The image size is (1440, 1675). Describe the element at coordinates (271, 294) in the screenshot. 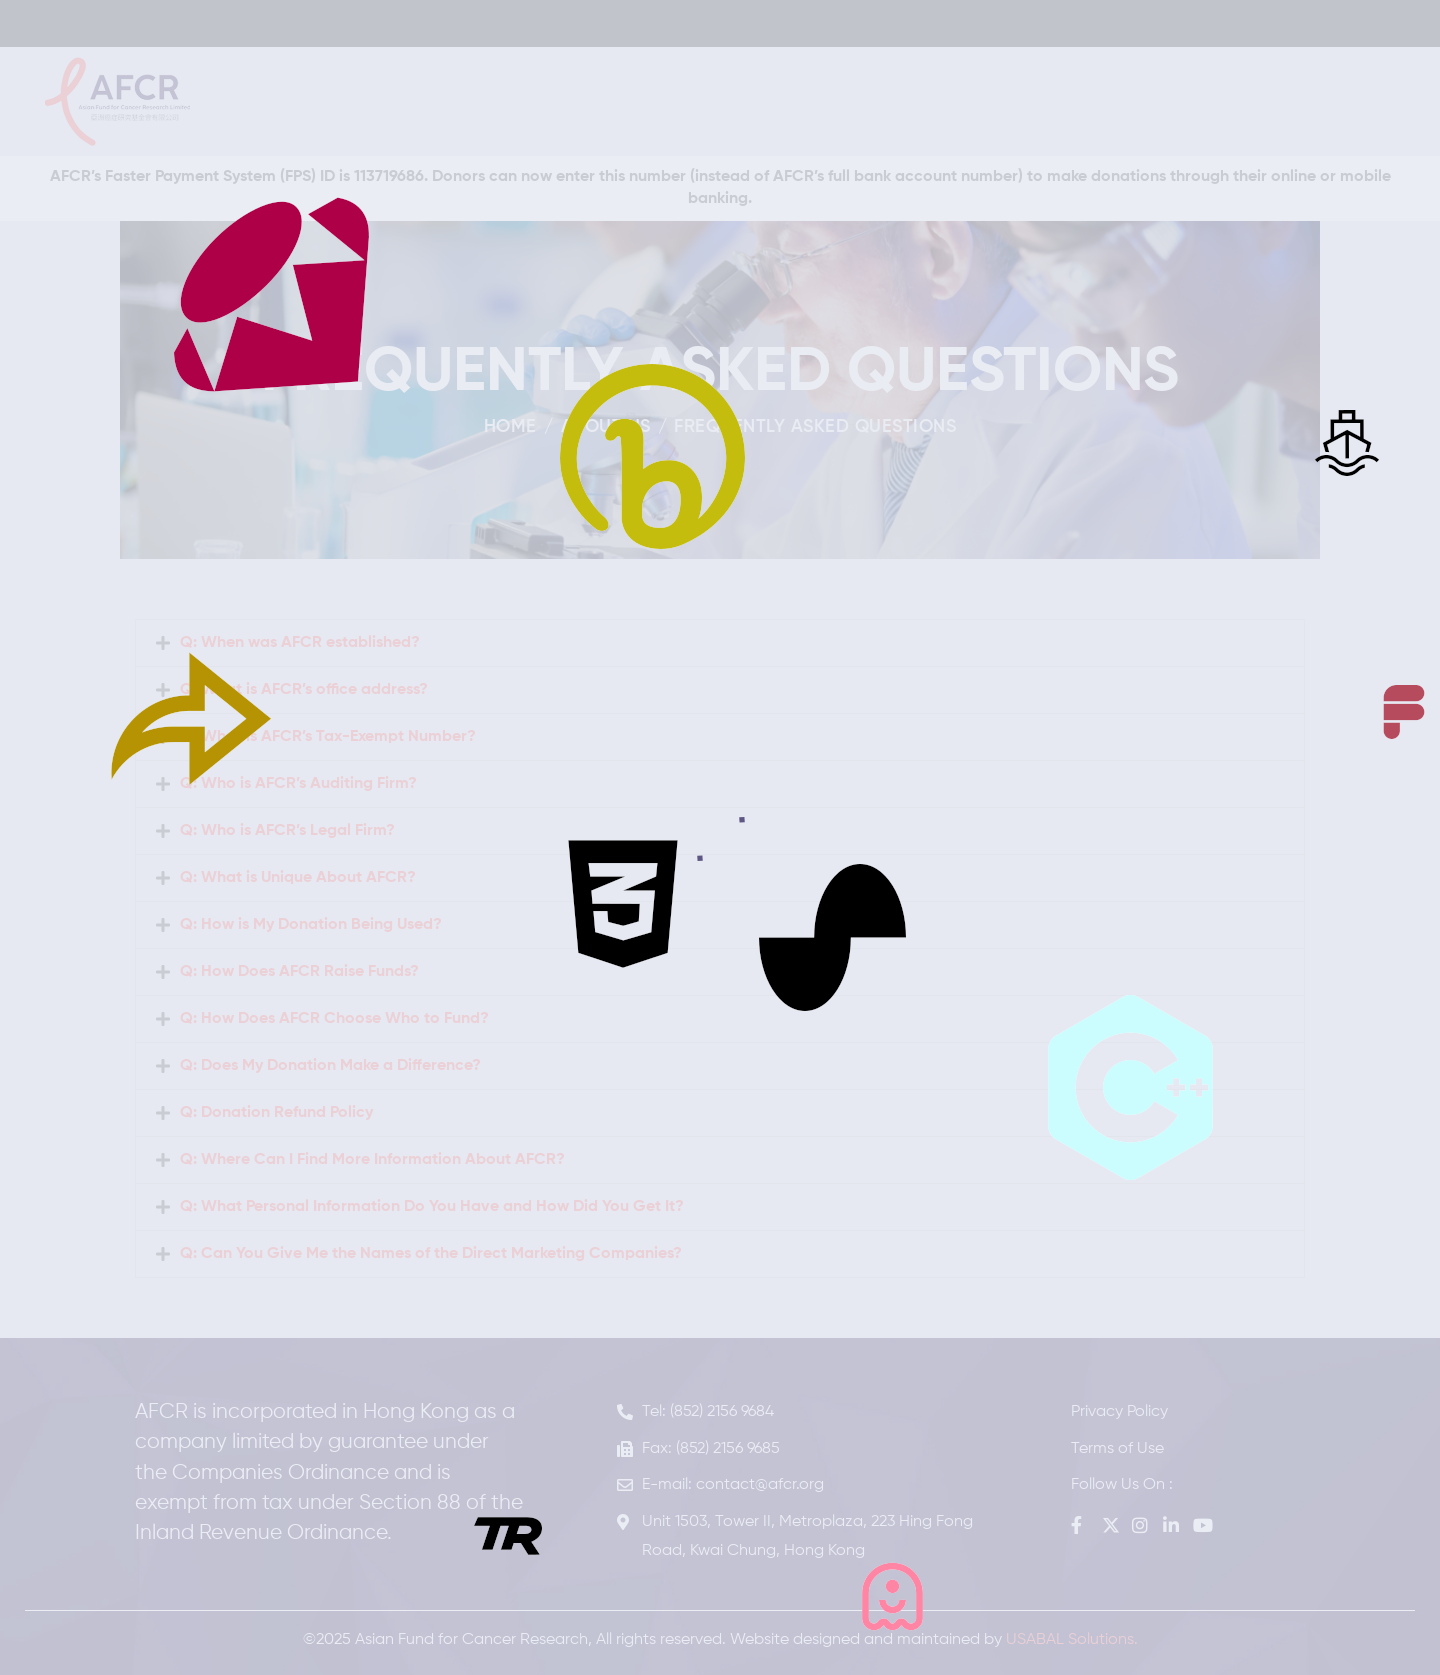

I see `ruby programming language logo` at that location.